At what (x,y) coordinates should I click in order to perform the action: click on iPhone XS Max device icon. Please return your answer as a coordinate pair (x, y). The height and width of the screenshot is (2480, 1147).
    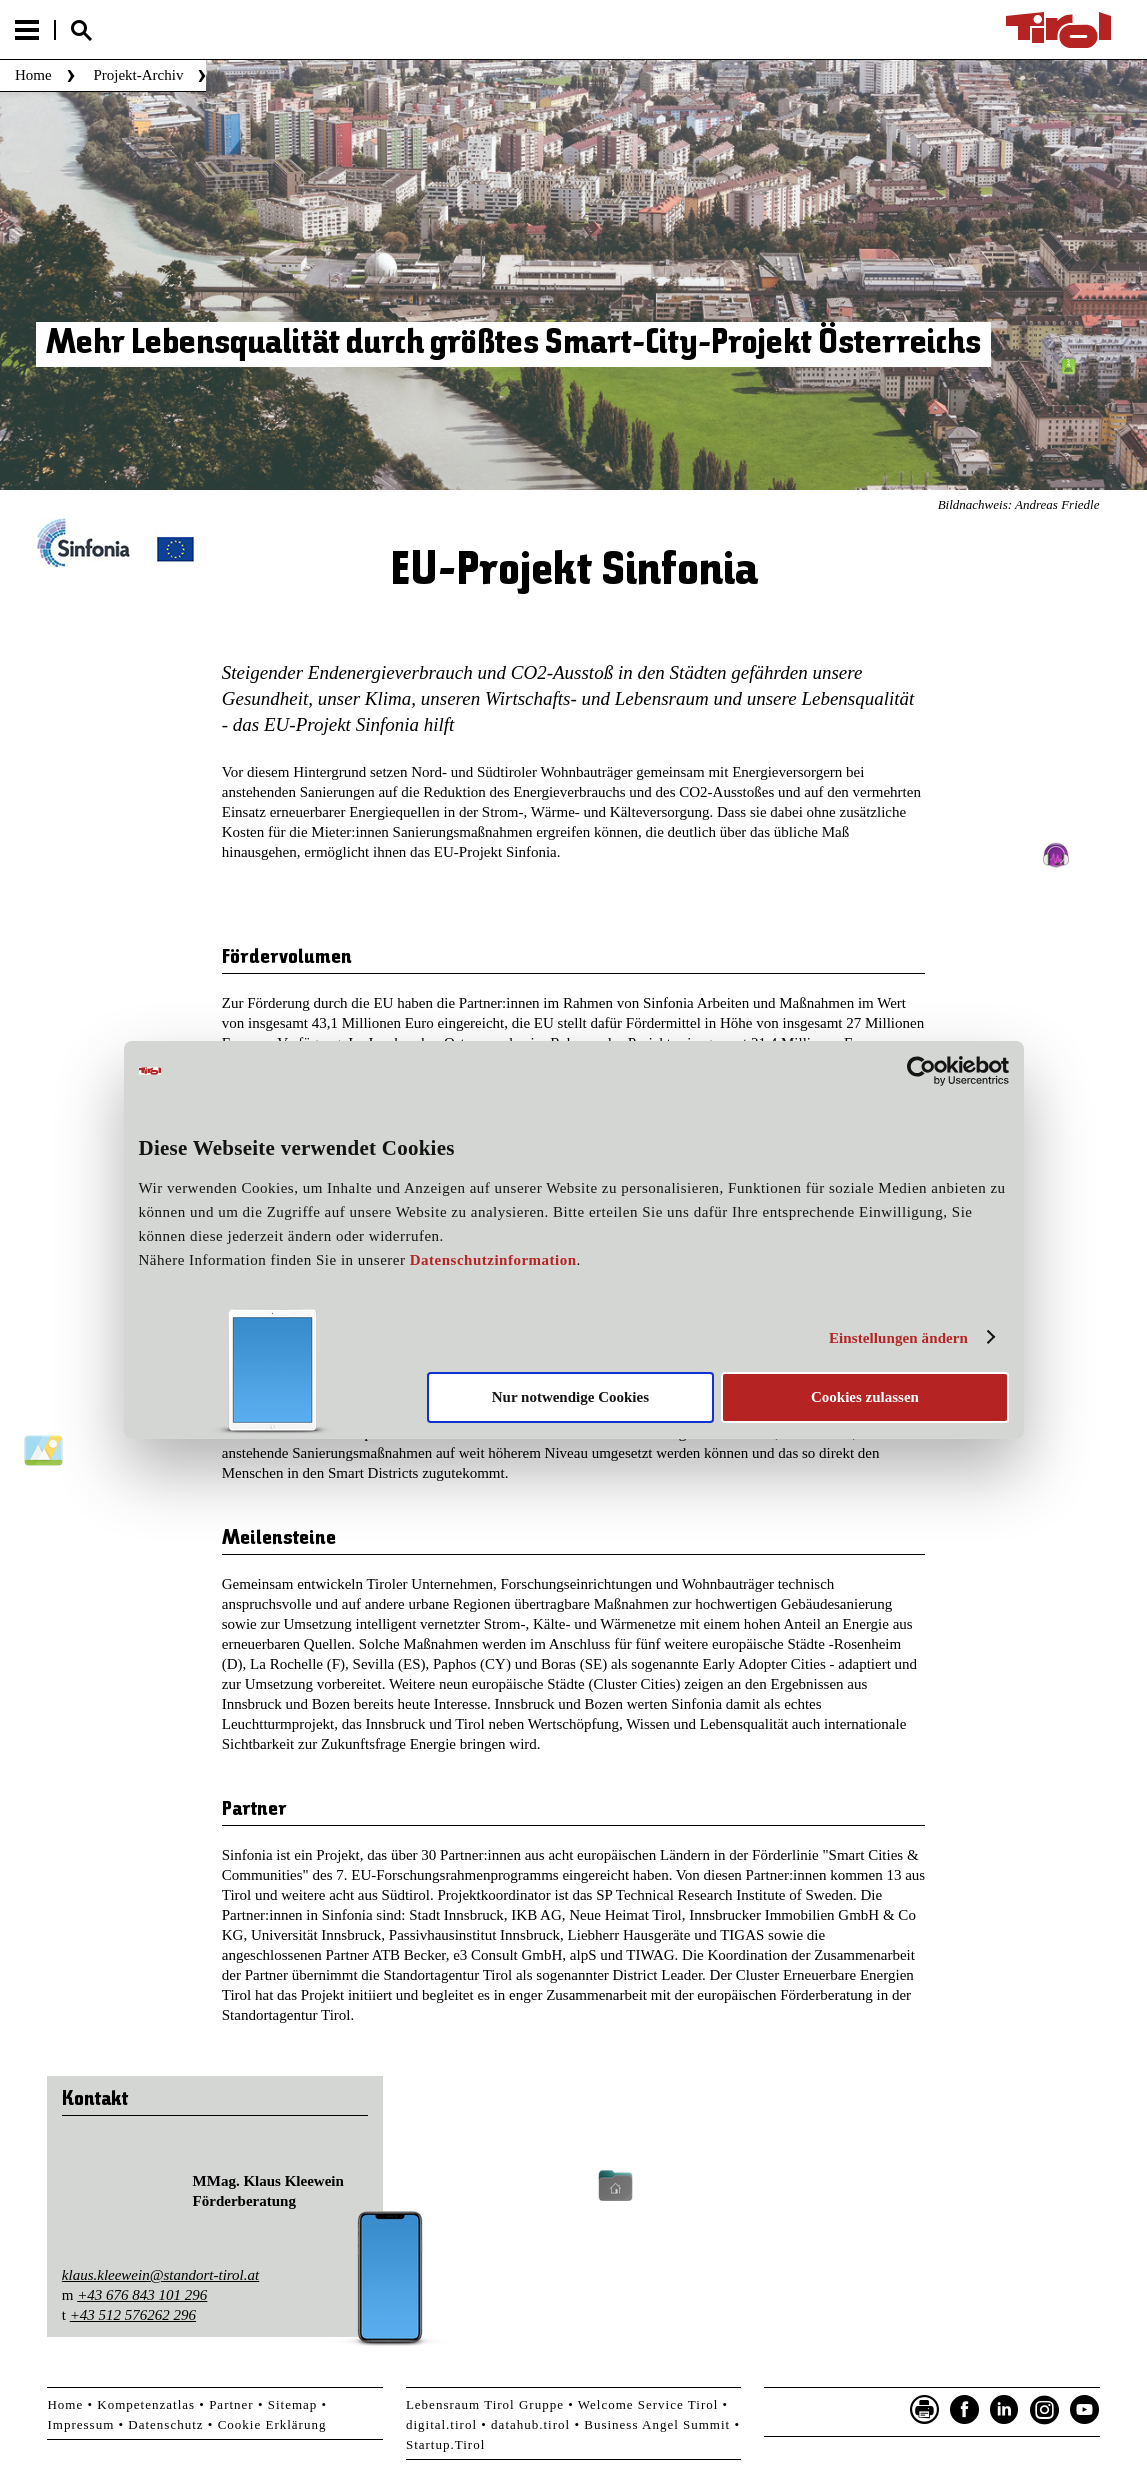
    Looking at the image, I should click on (390, 2279).